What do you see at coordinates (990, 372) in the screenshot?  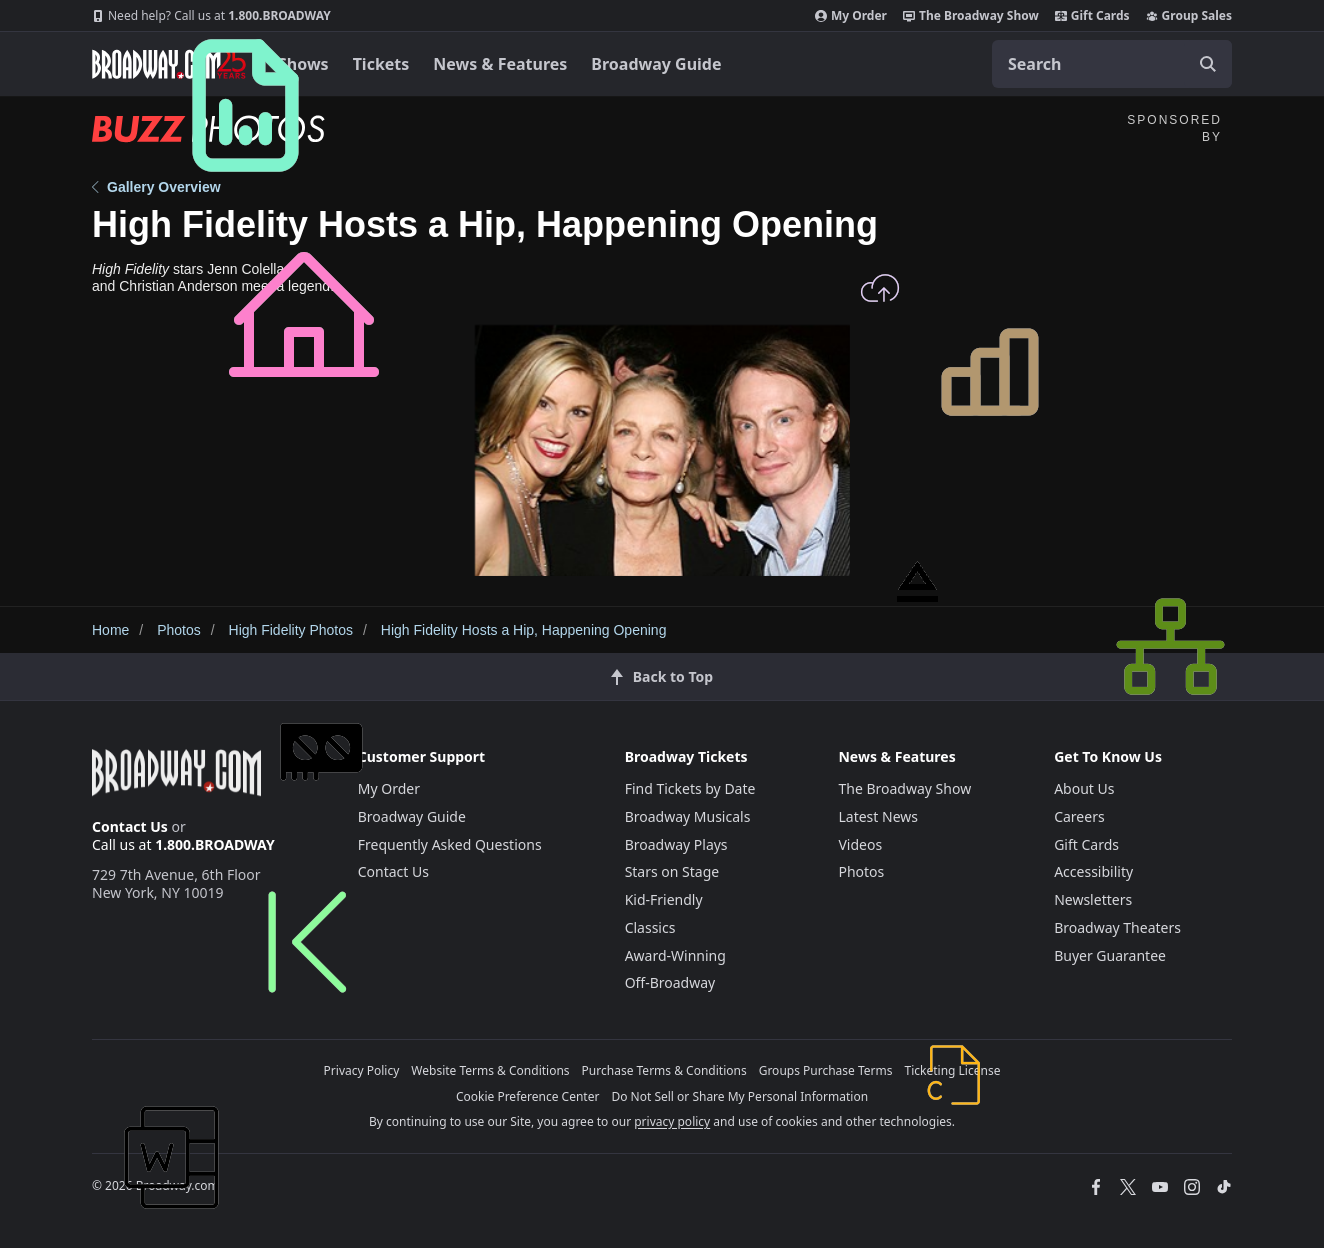 I see `view trending or popular content` at bounding box center [990, 372].